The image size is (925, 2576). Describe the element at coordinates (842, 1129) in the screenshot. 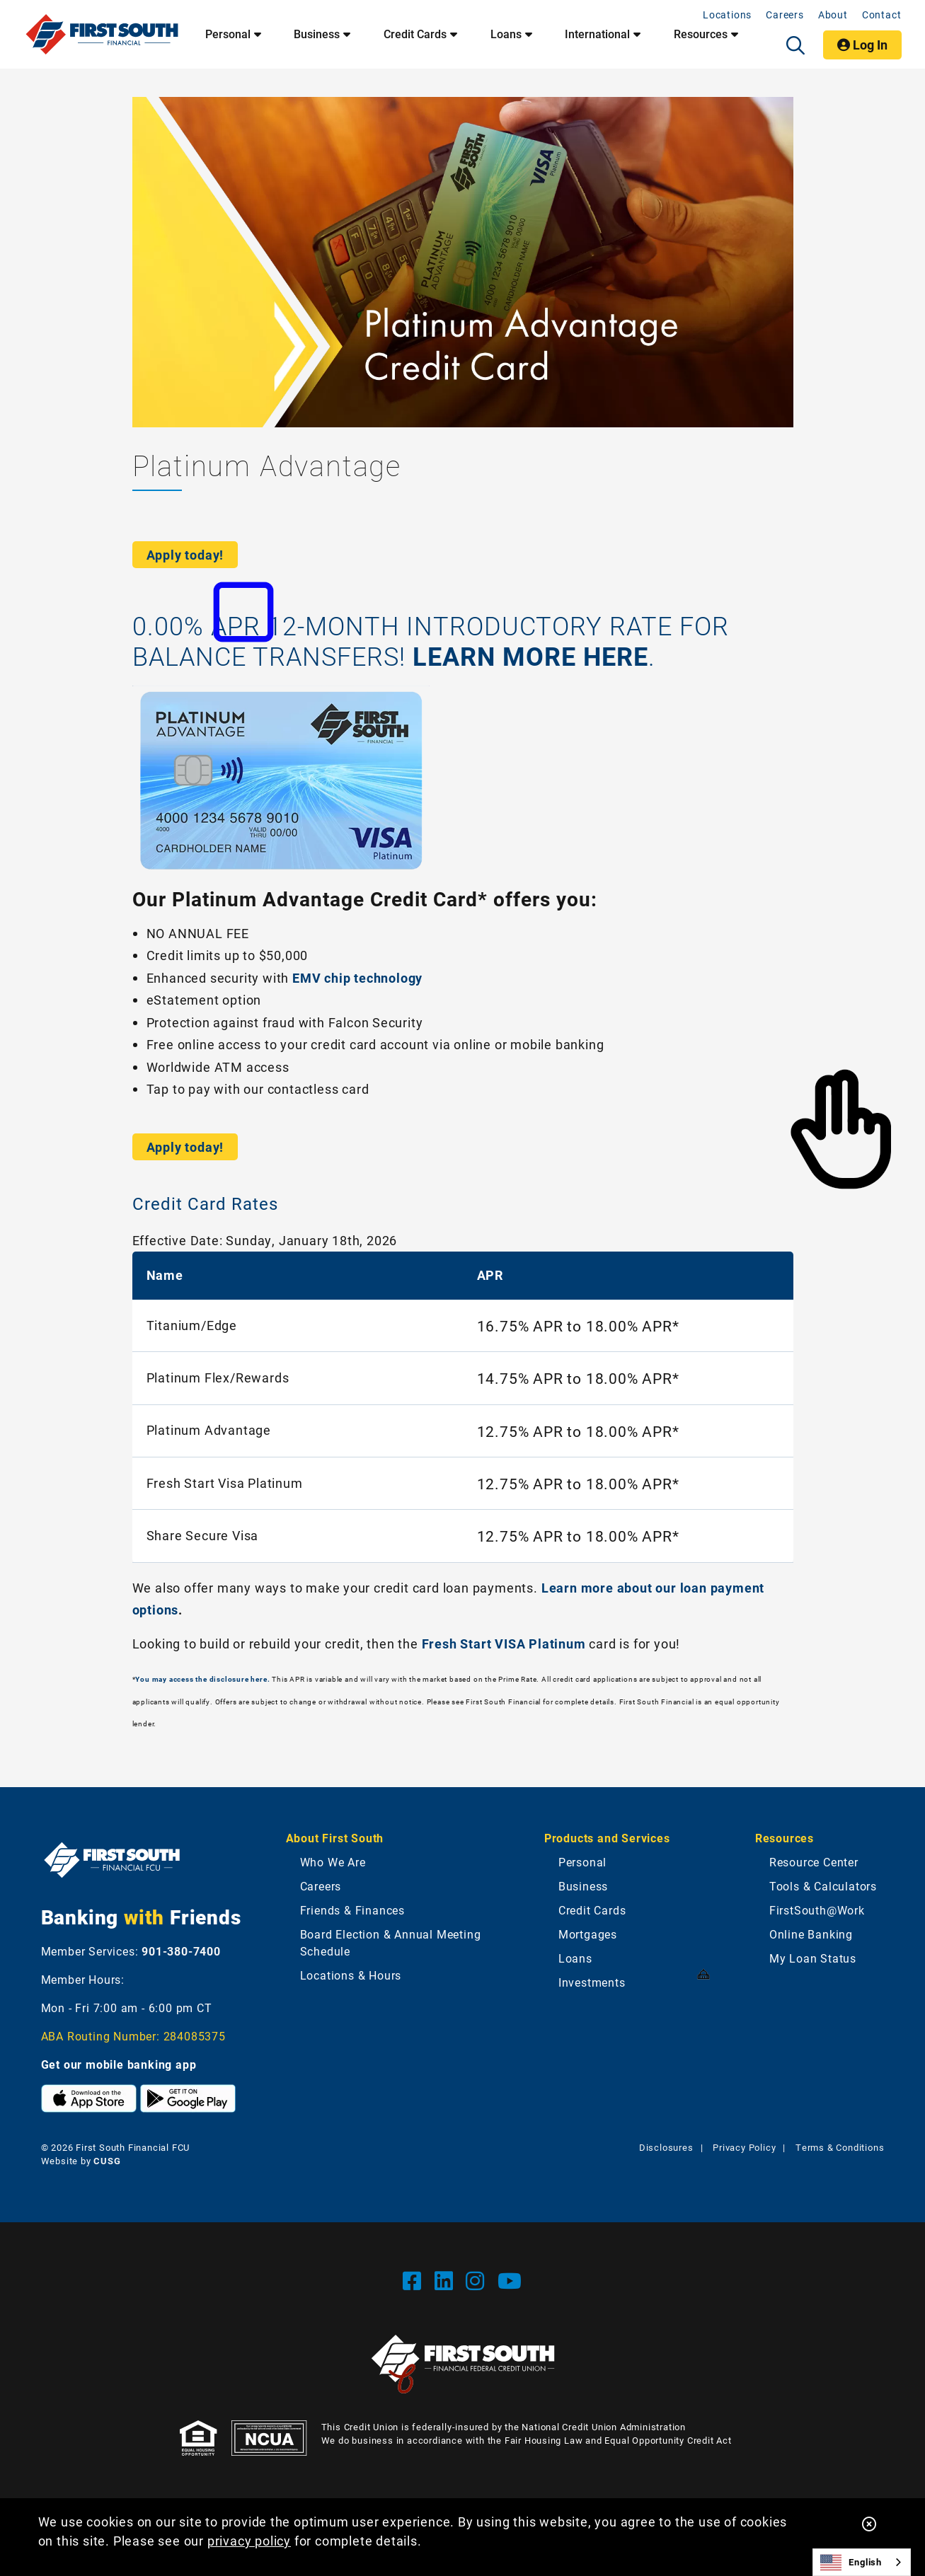

I see `two-finger gesture control` at that location.